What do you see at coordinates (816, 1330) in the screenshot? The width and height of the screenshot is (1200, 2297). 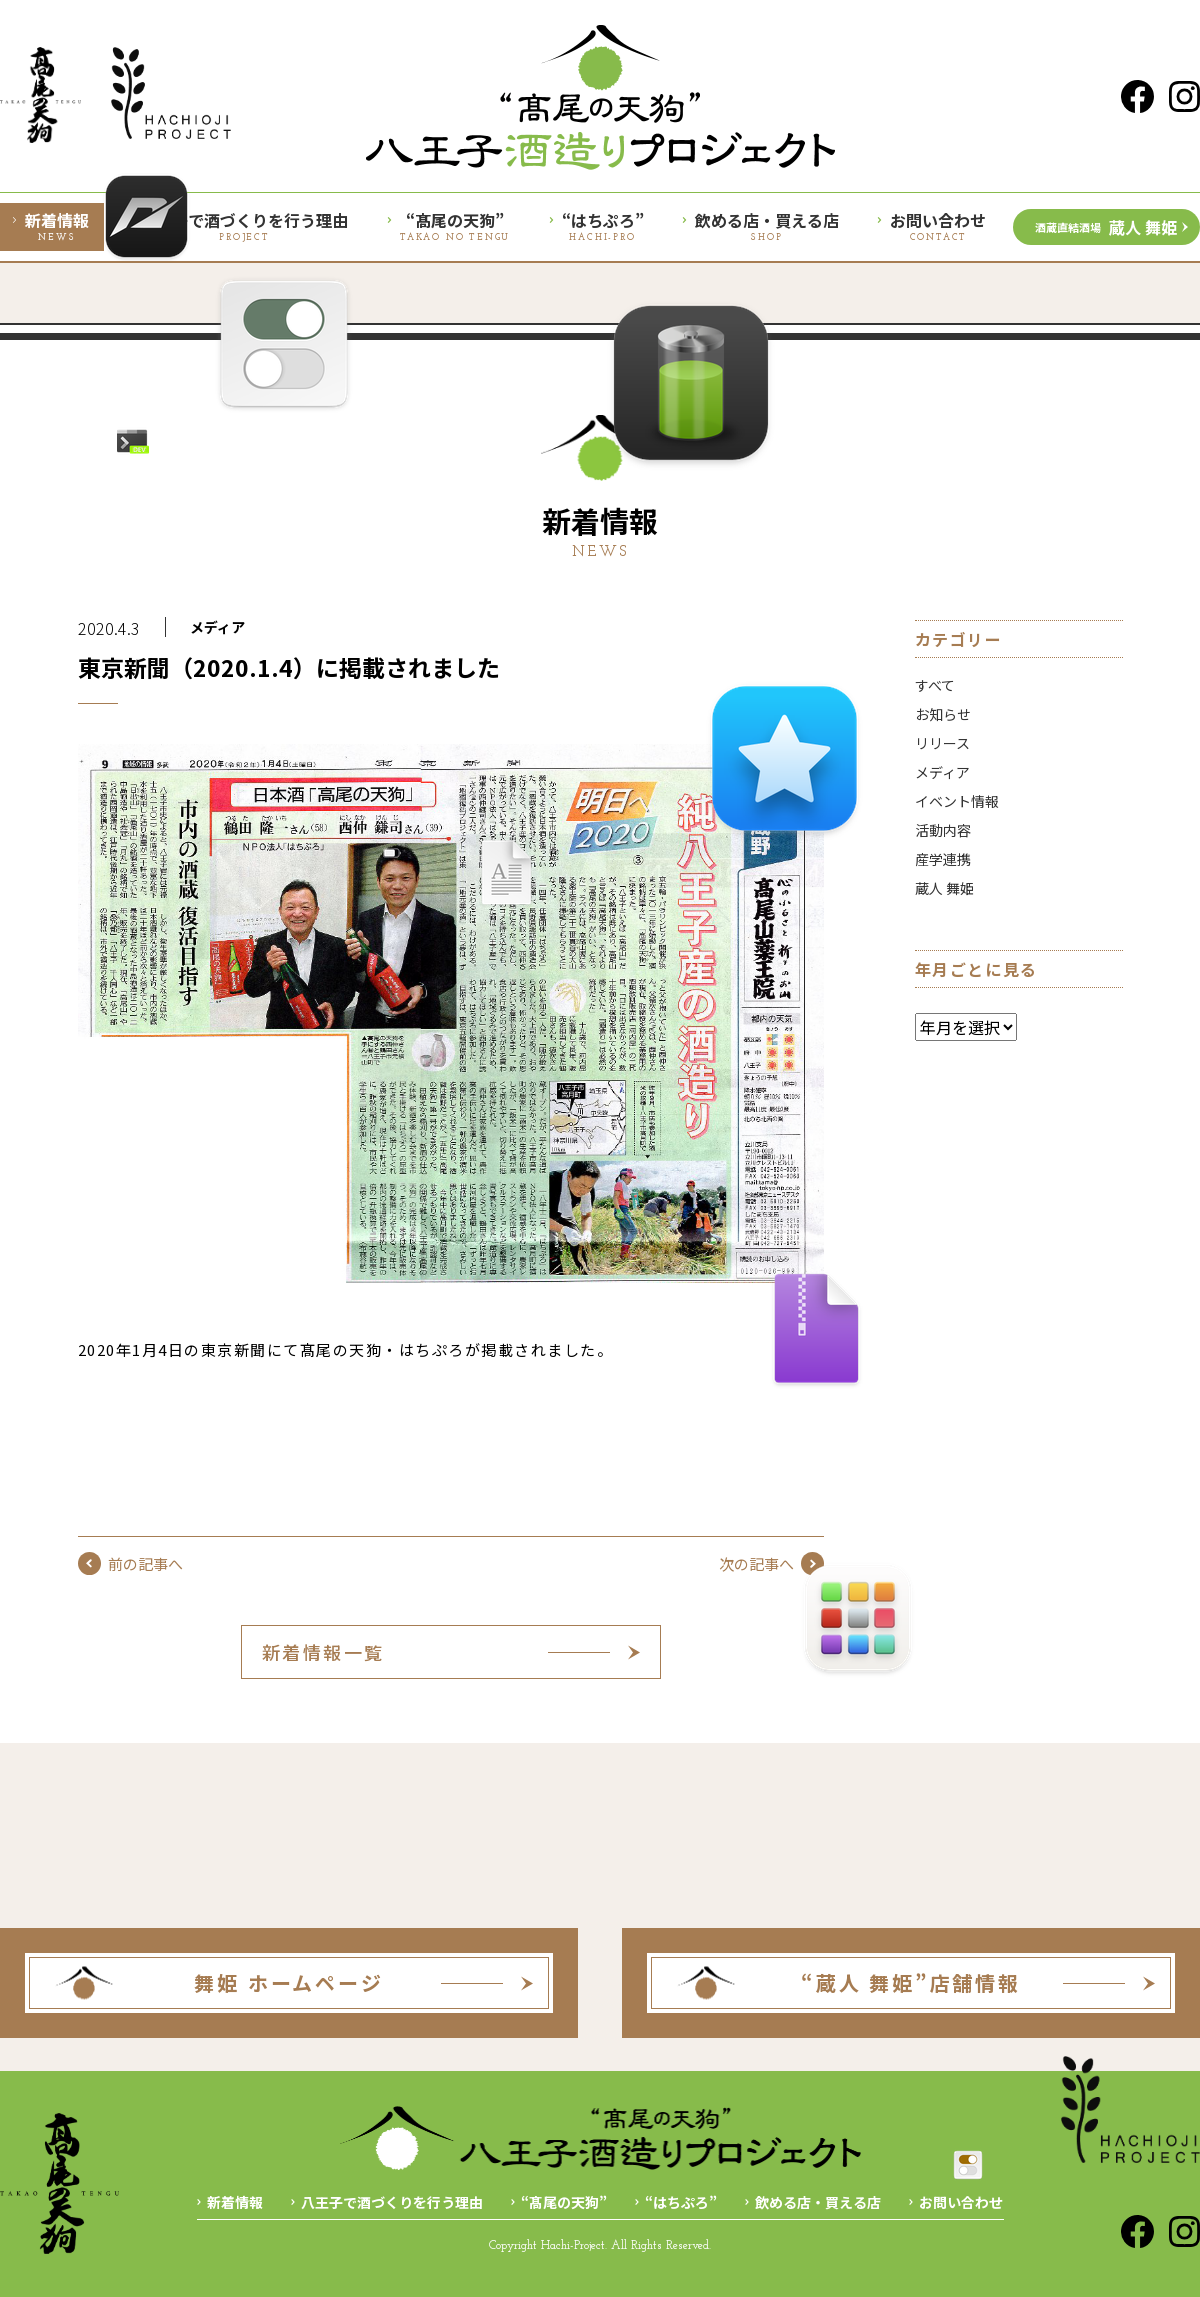 I see `a bzip-compressed tar archive file` at bounding box center [816, 1330].